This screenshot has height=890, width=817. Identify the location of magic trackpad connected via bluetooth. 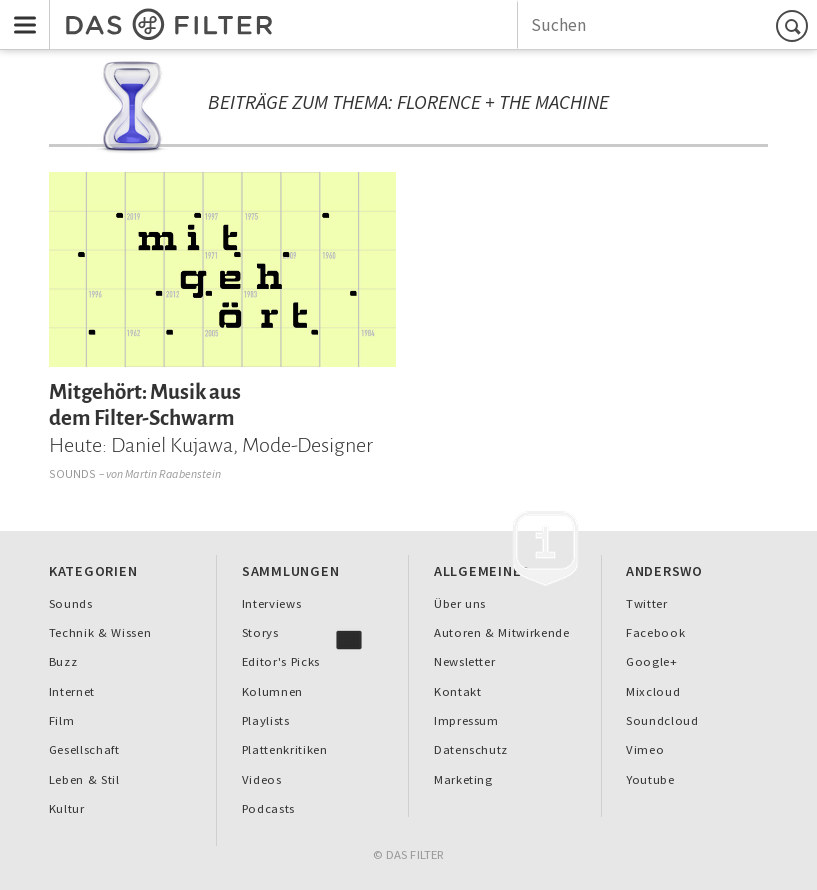
(349, 640).